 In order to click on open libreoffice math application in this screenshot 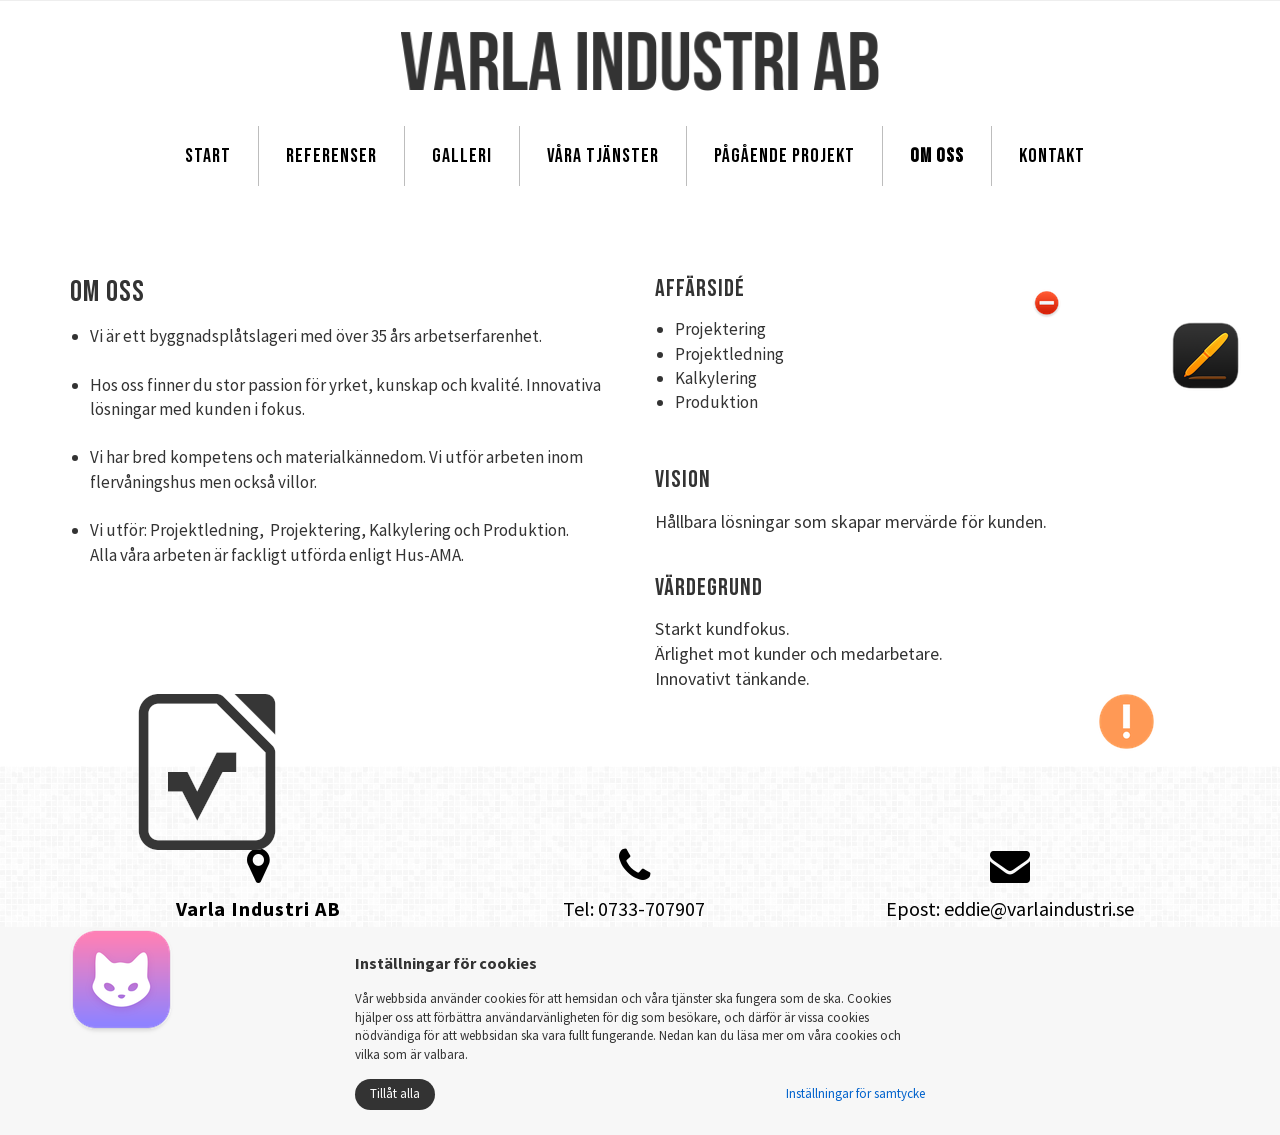, I will do `click(207, 772)`.